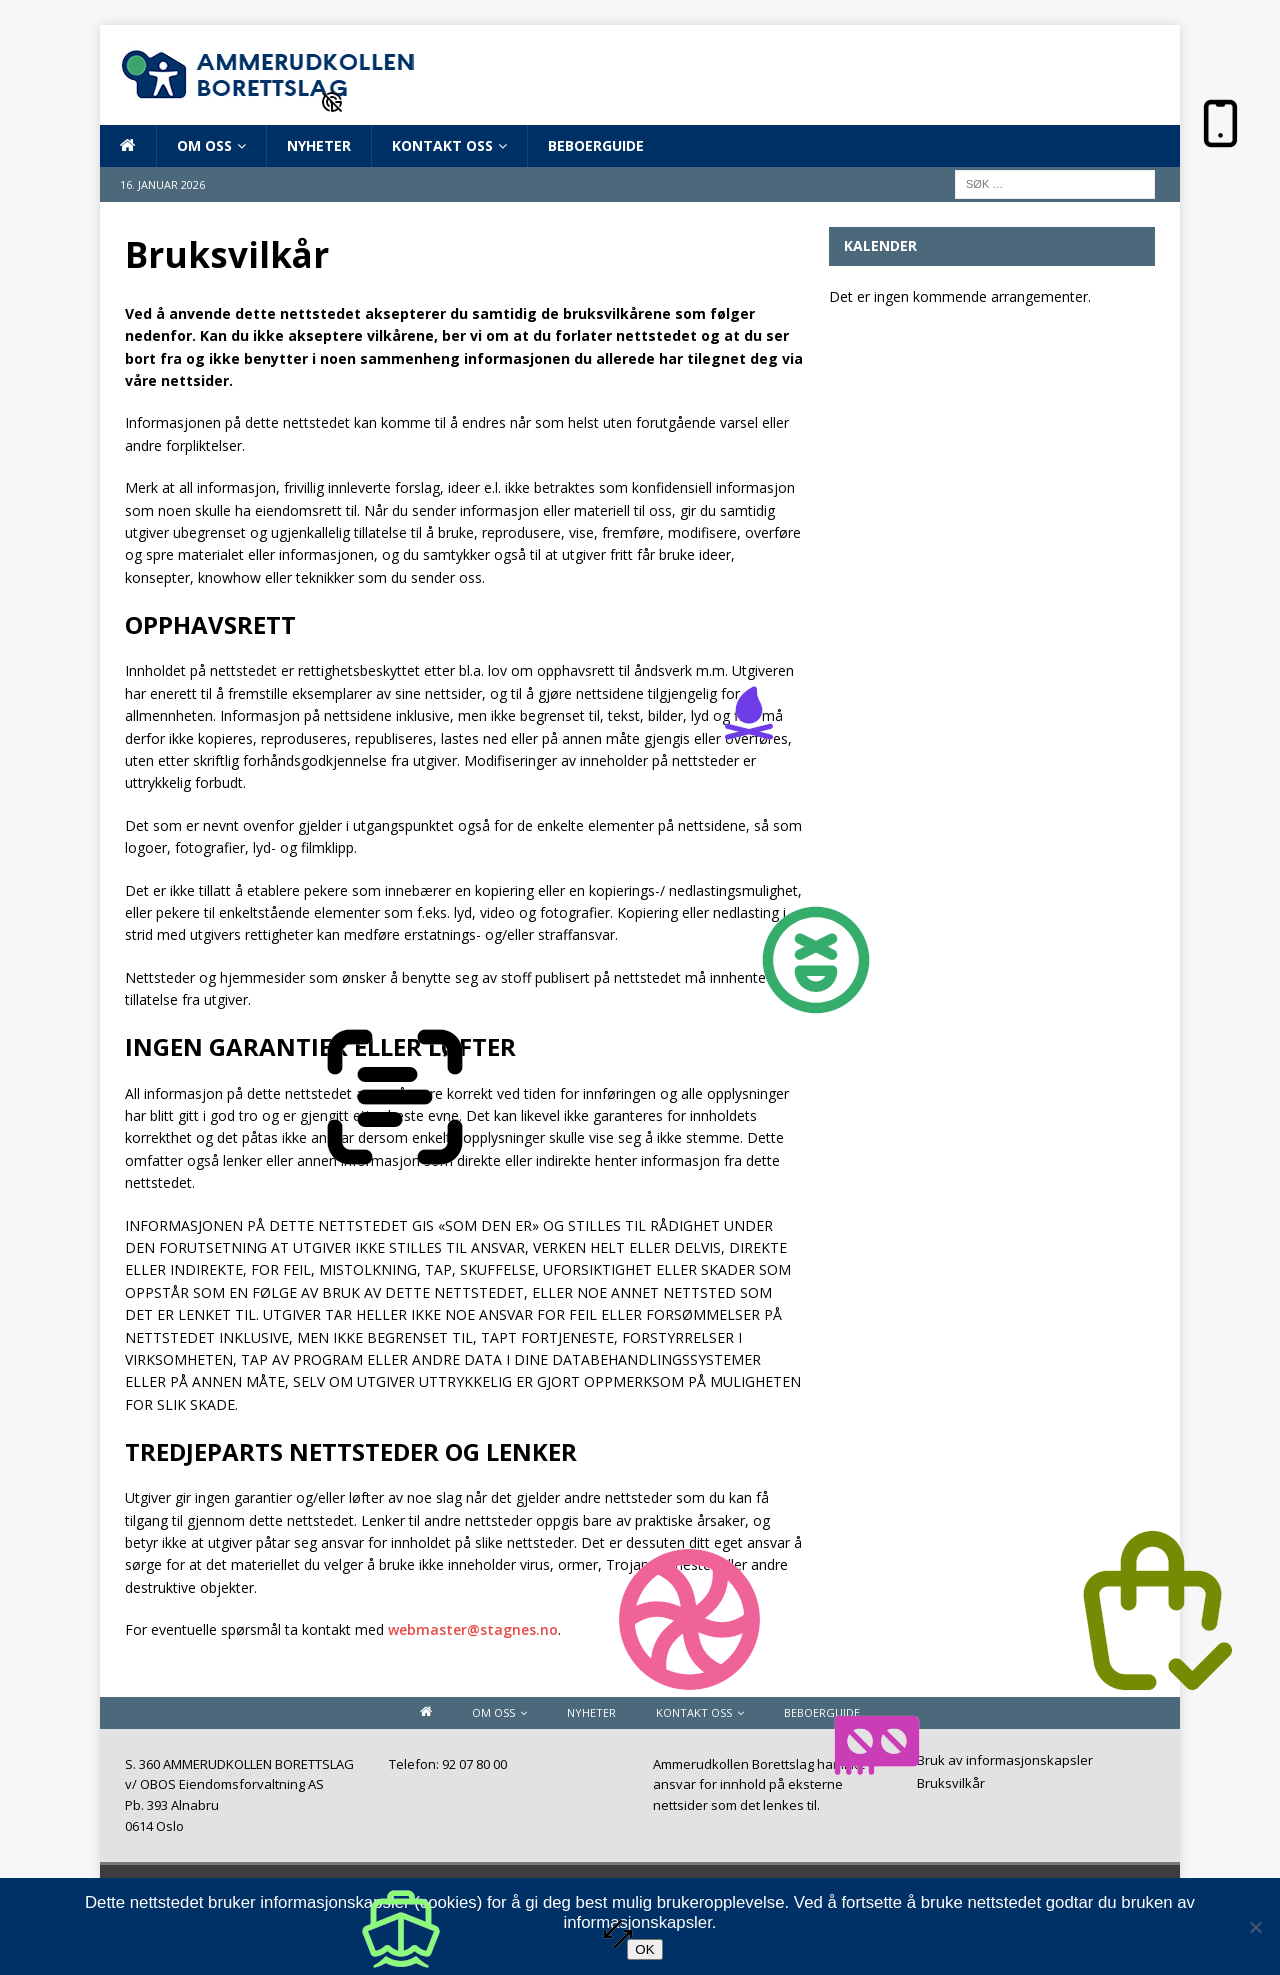 The image size is (1280, 1975). What do you see at coordinates (401, 1929) in the screenshot?
I see `access boat or ferry services` at bounding box center [401, 1929].